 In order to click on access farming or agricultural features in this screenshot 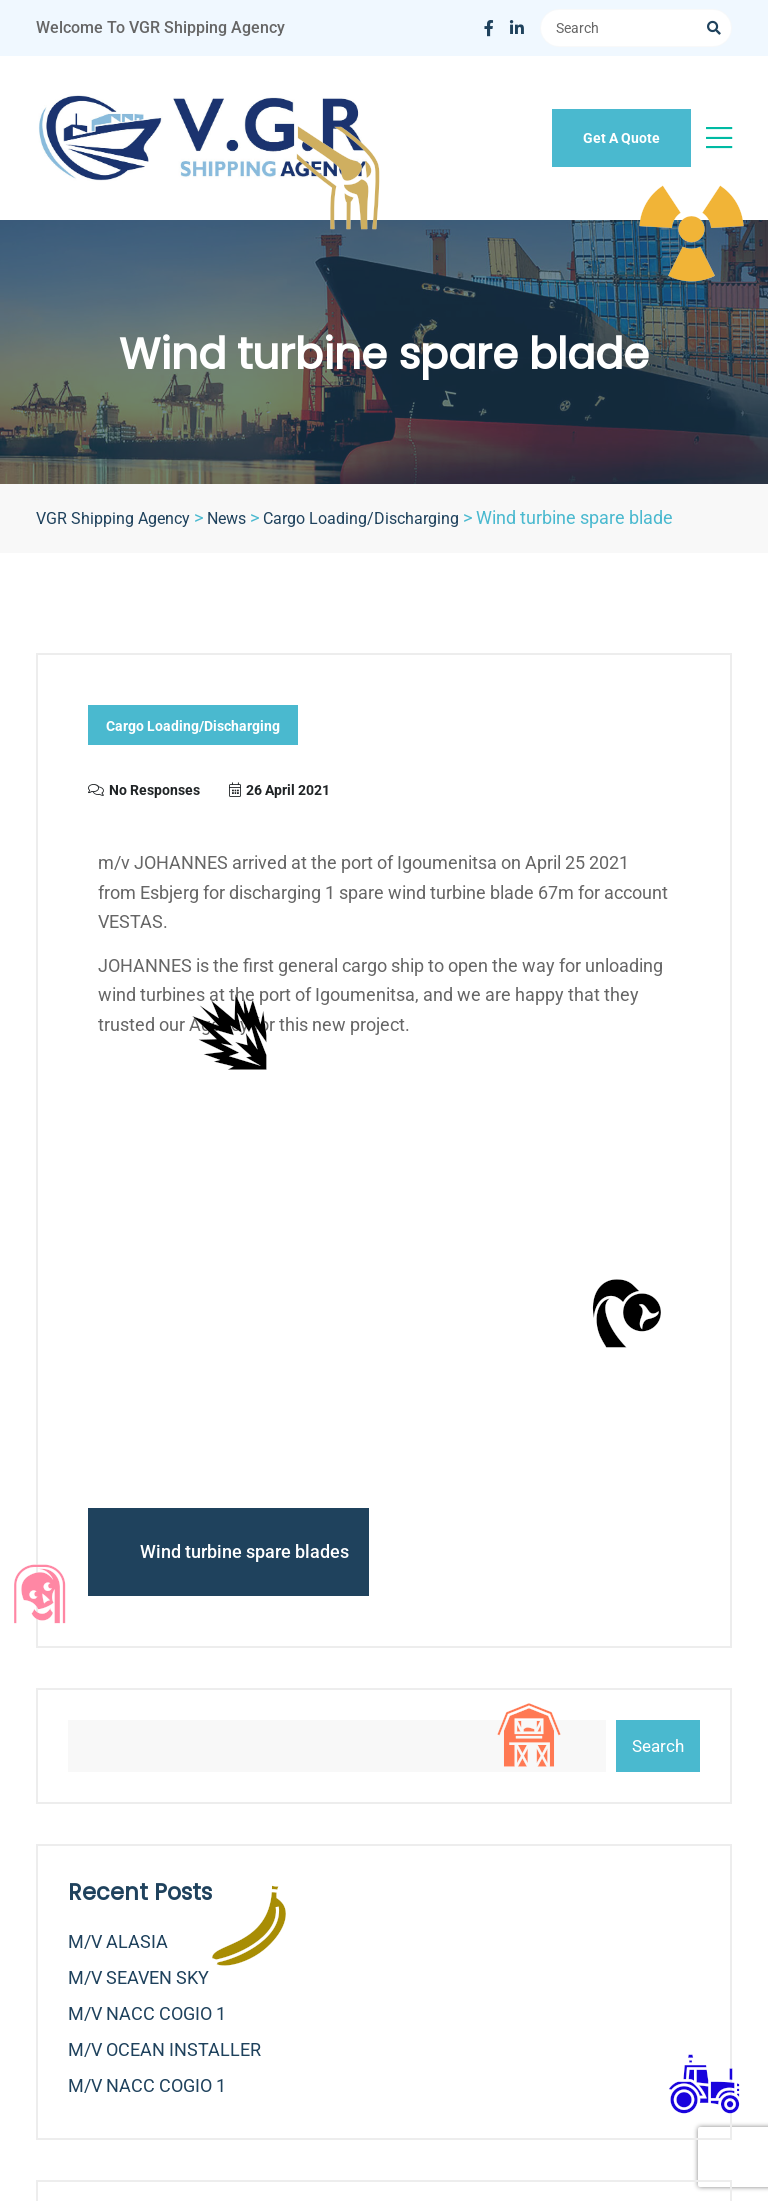, I will do `click(704, 2084)`.